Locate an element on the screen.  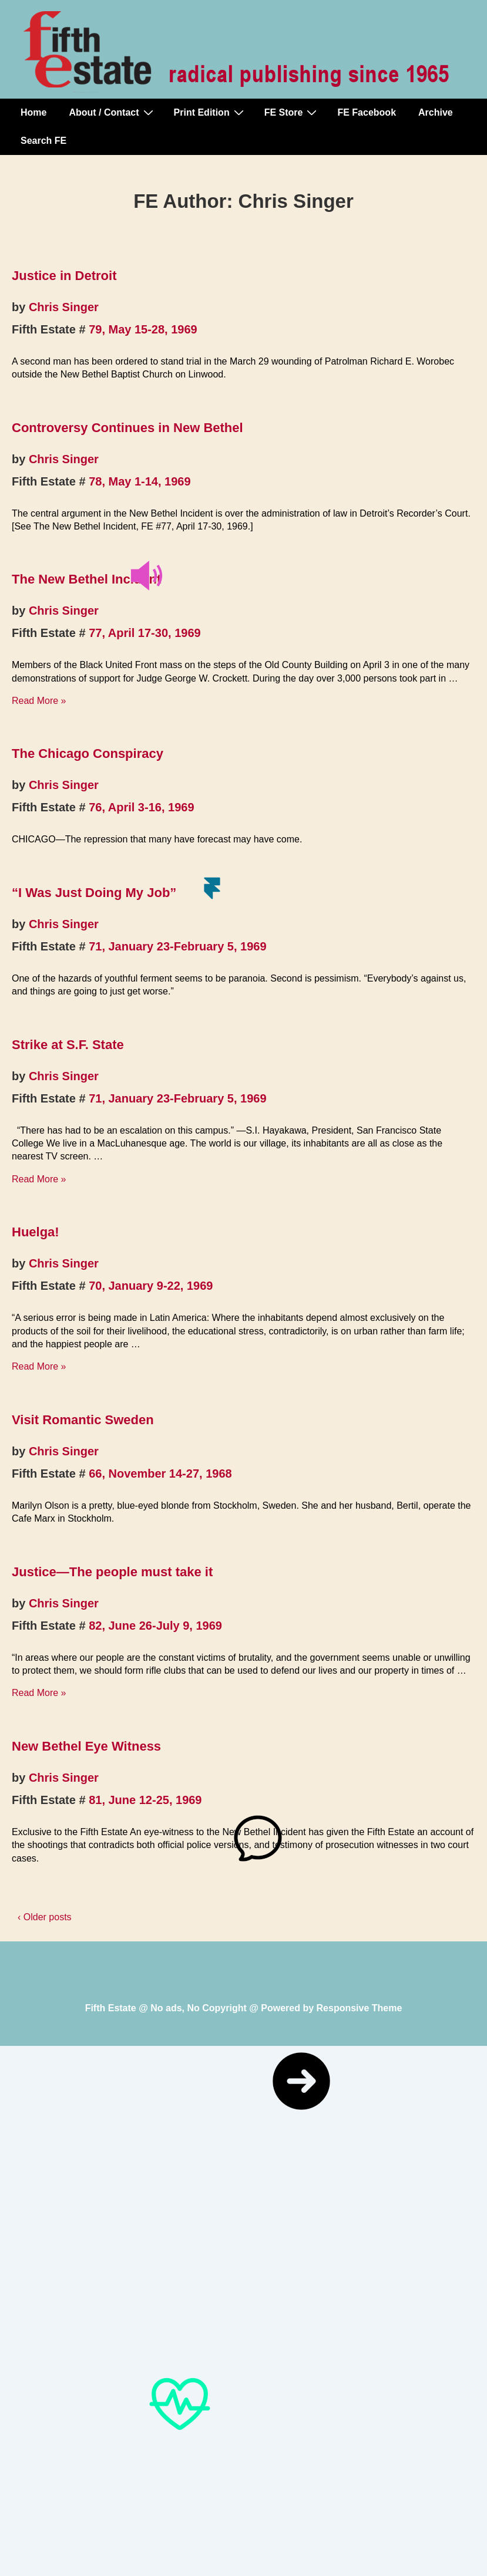
open framer app is located at coordinates (212, 887).